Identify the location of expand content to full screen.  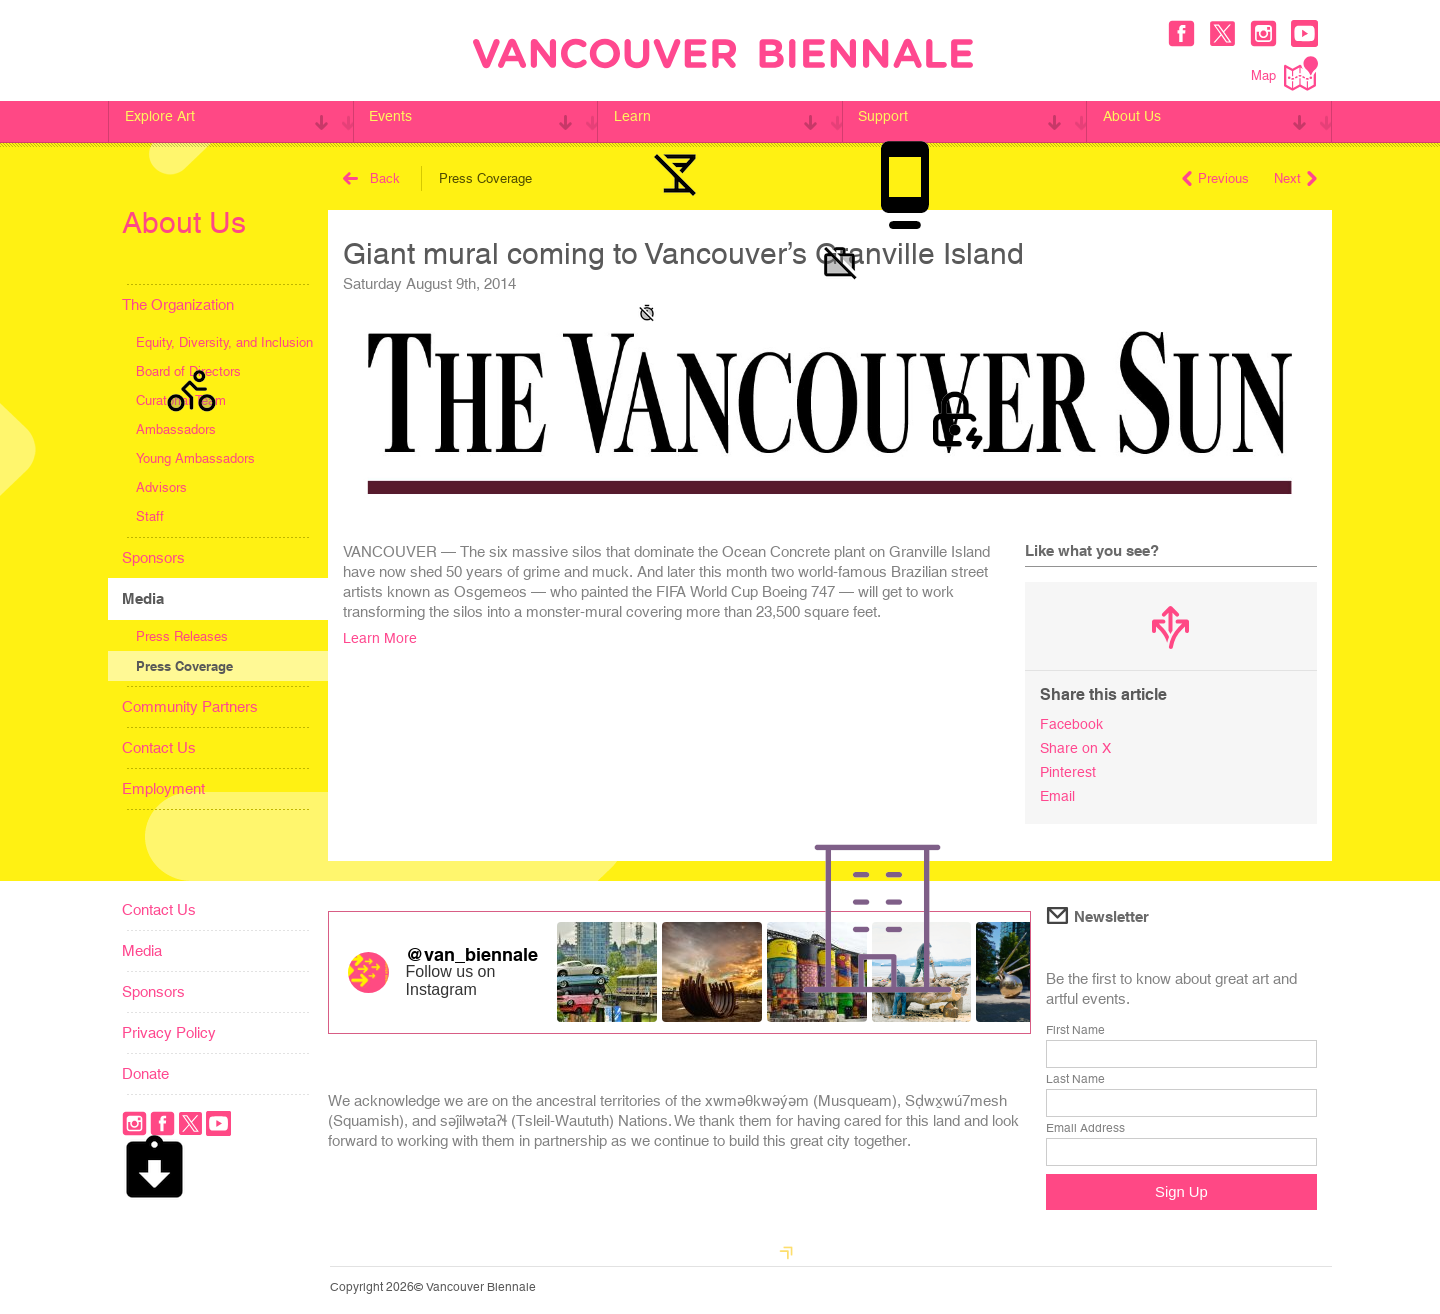
(787, 1252).